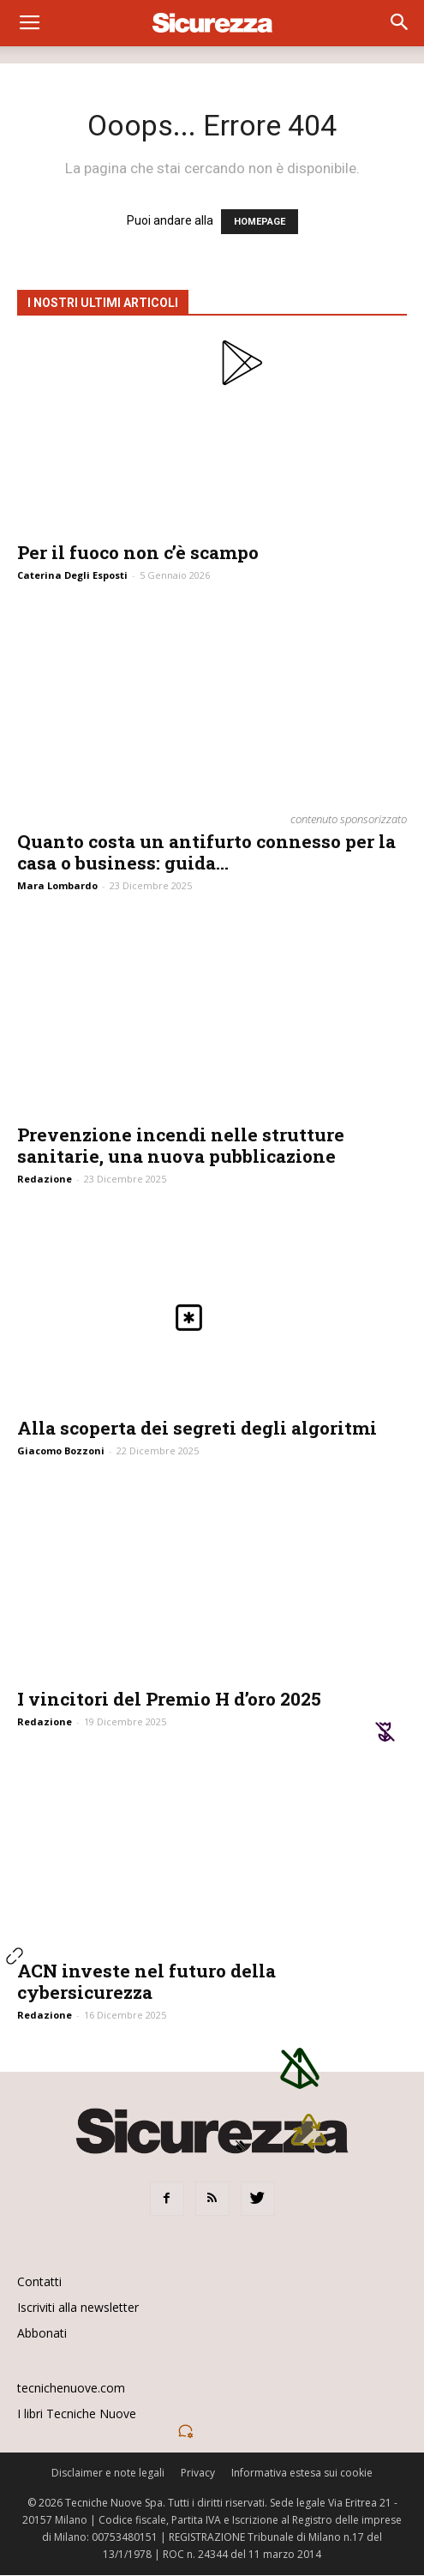 This screenshot has height=2576, width=424. What do you see at coordinates (238, 363) in the screenshot?
I see `open google play store` at bounding box center [238, 363].